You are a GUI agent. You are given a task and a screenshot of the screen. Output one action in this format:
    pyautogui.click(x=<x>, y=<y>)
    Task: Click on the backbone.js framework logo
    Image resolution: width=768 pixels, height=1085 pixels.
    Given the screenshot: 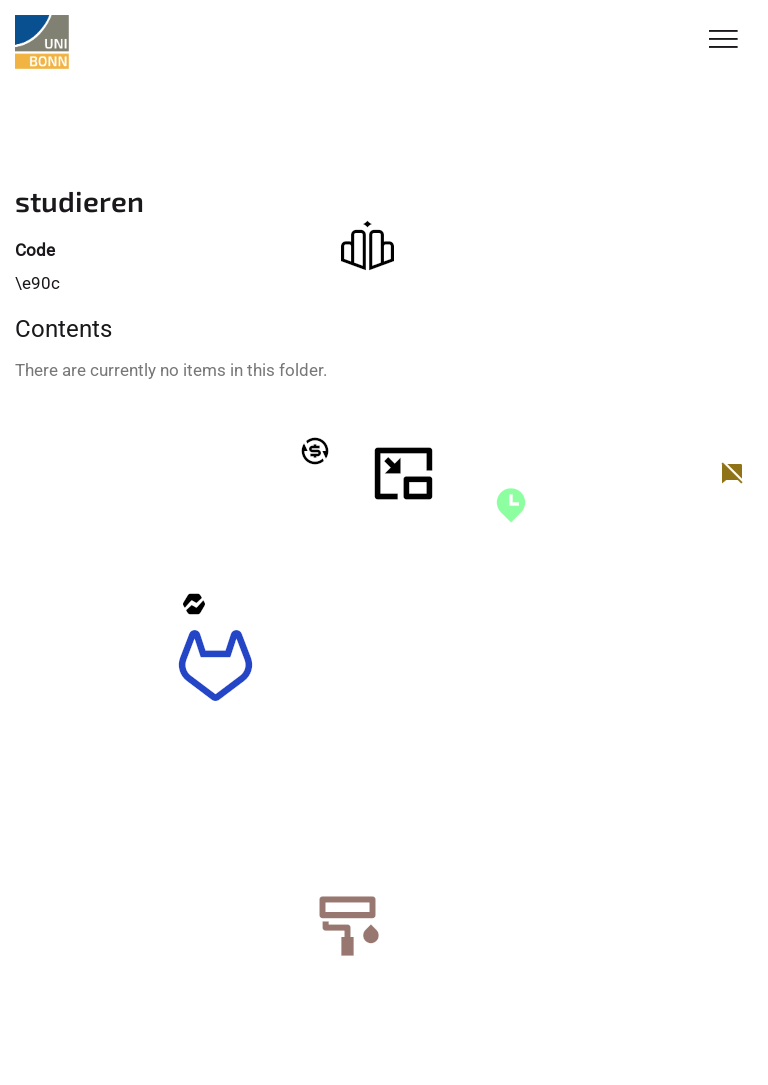 What is the action you would take?
    pyautogui.click(x=367, y=245)
    